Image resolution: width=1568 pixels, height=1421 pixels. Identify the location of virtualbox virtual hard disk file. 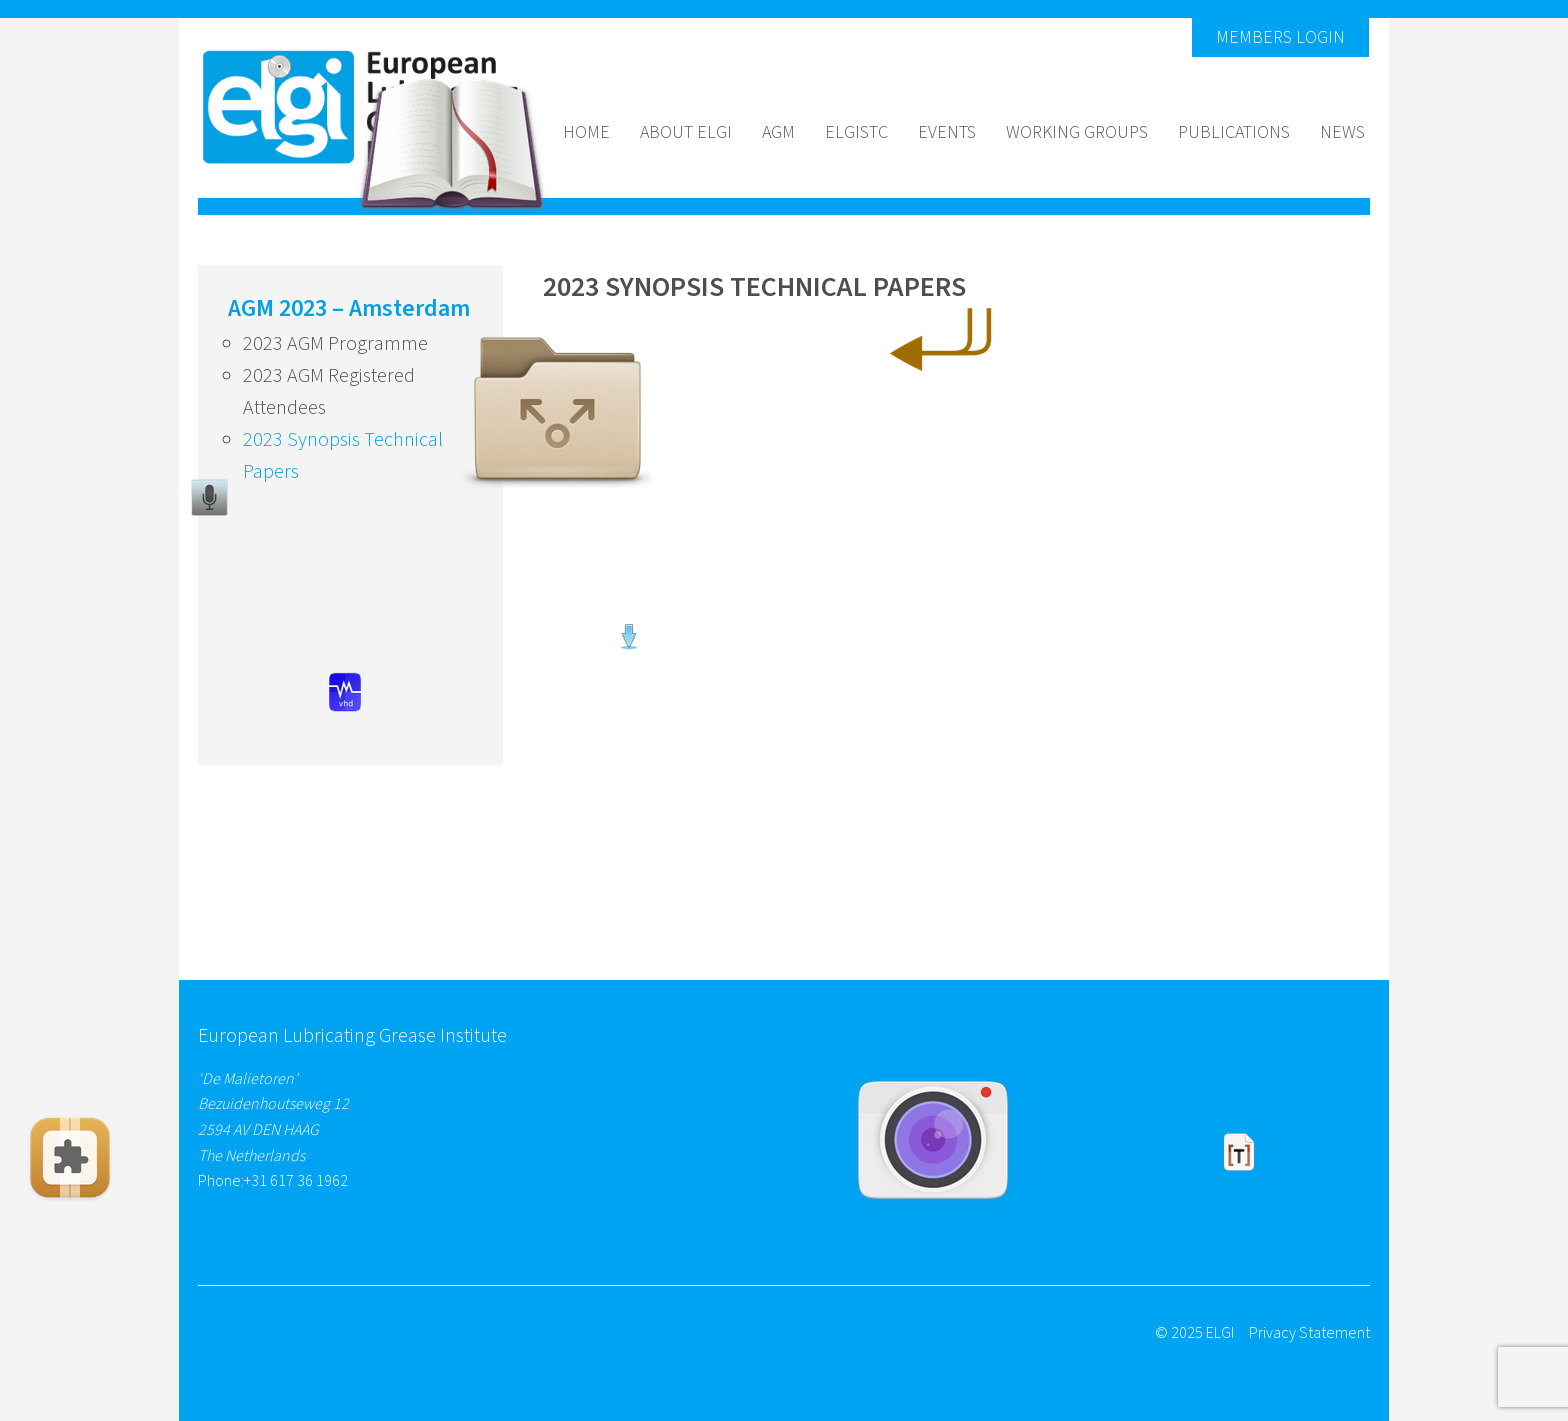
(345, 692).